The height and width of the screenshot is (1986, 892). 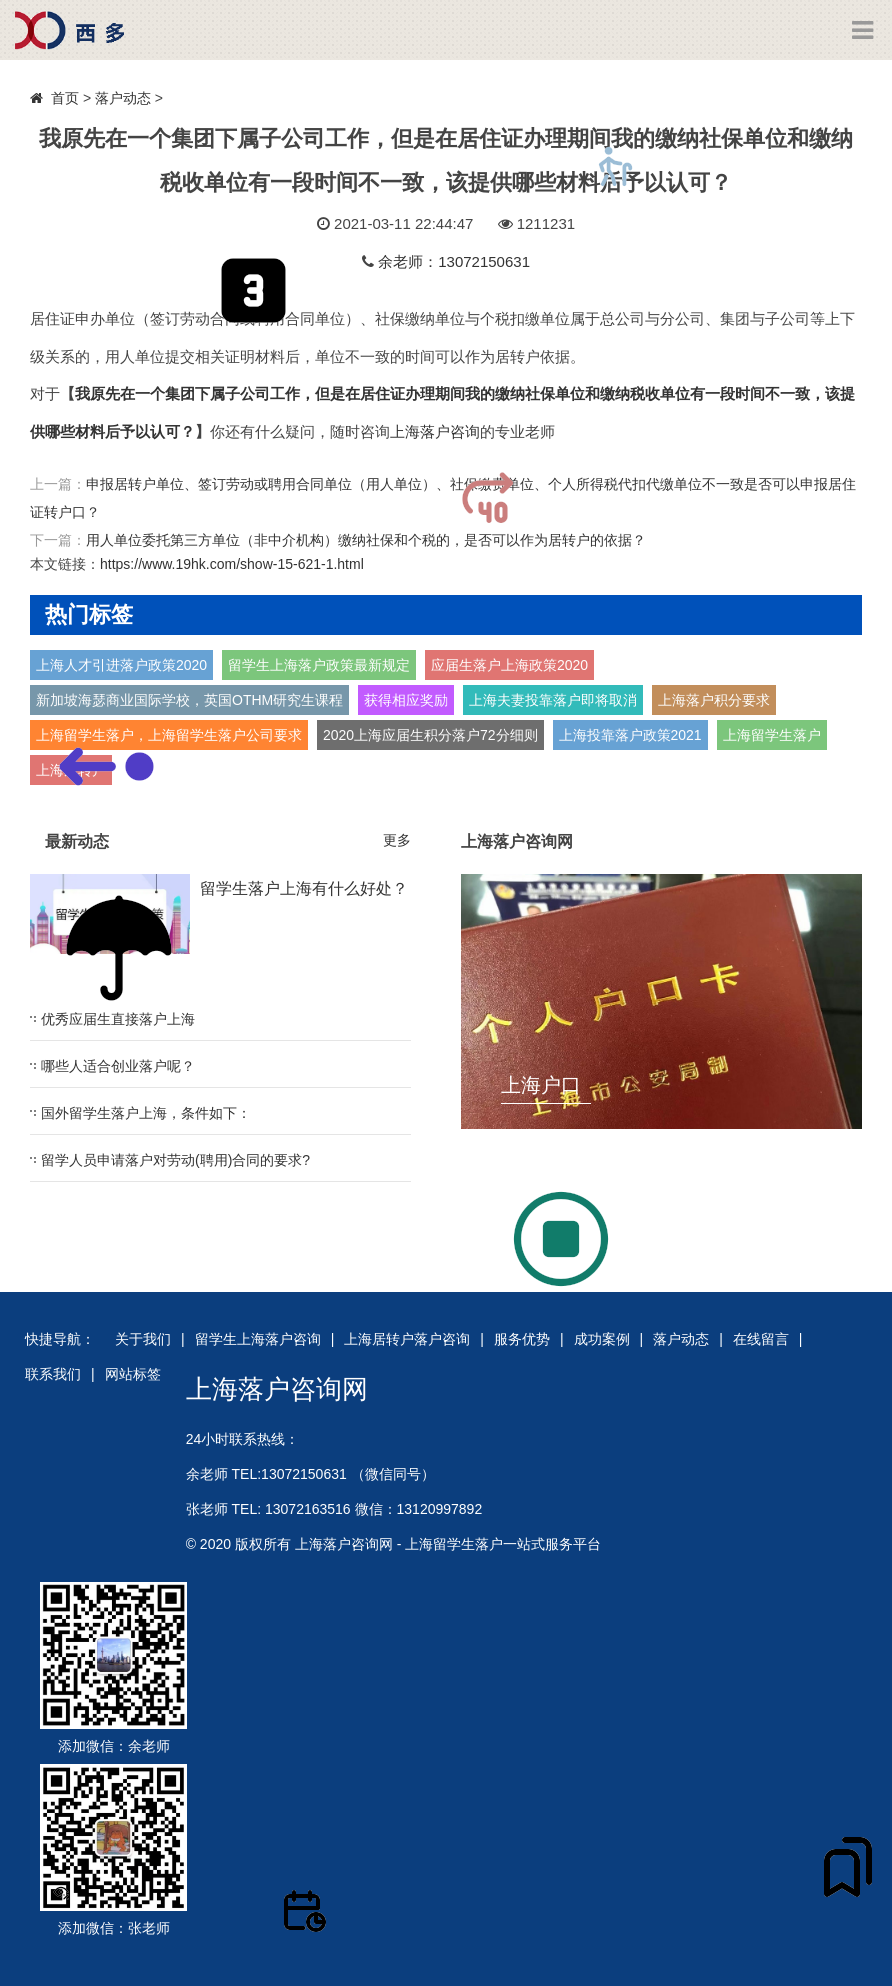 What do you see at coordinates (848, 1867) in the screenshot?
I see `view all saved bookmarks` at bounding box center [848, 1867].